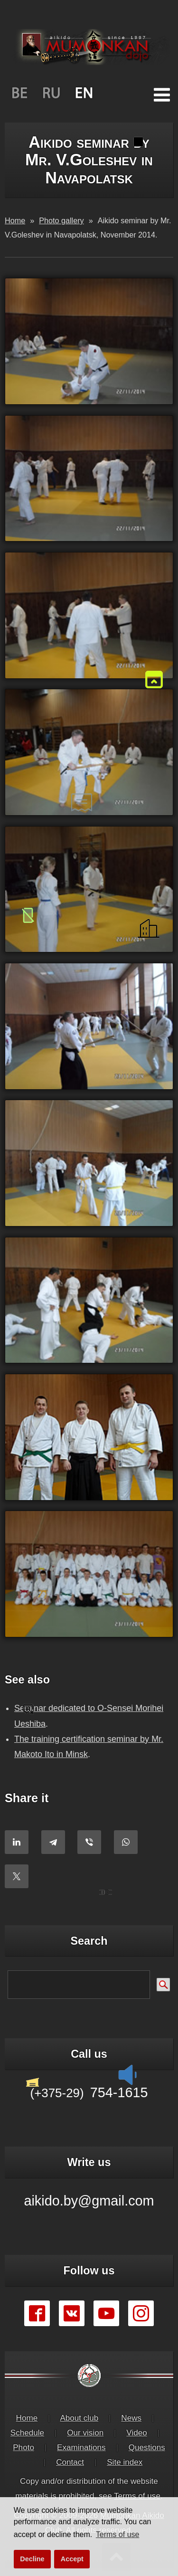 This screenshot has width=178, height=2576. What do you see at coordinates (105, 1892) in the screenshot?
I see `adjust belt or strap settings` at bounding box center [105, 1892].